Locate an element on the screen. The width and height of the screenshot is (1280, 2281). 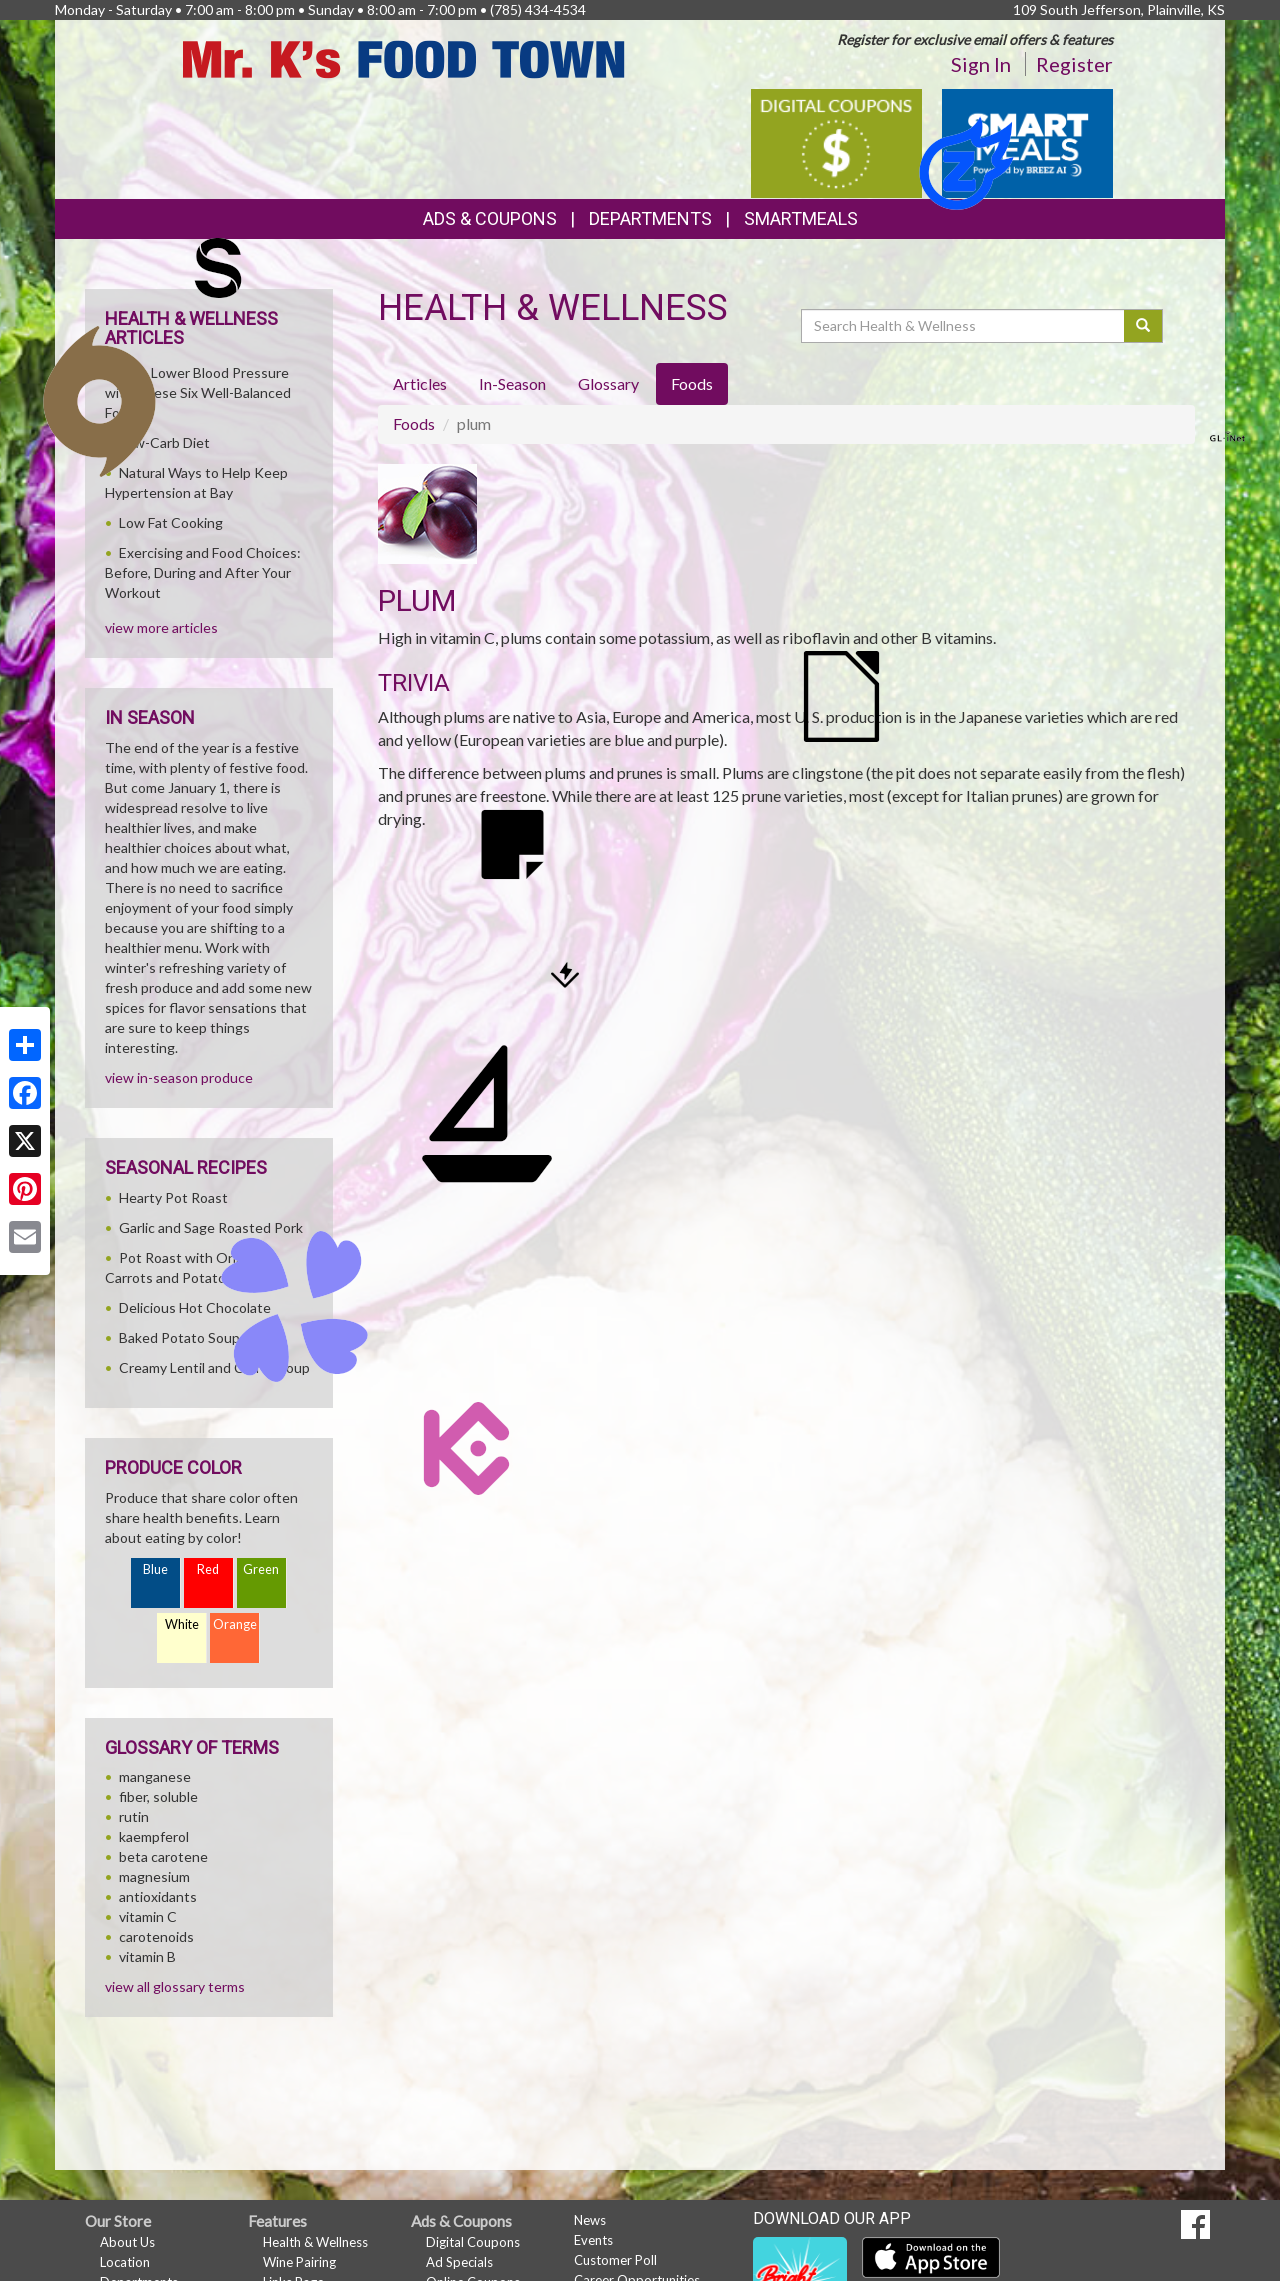
GL.iNet company logo is located at coordinates (1227, 436).